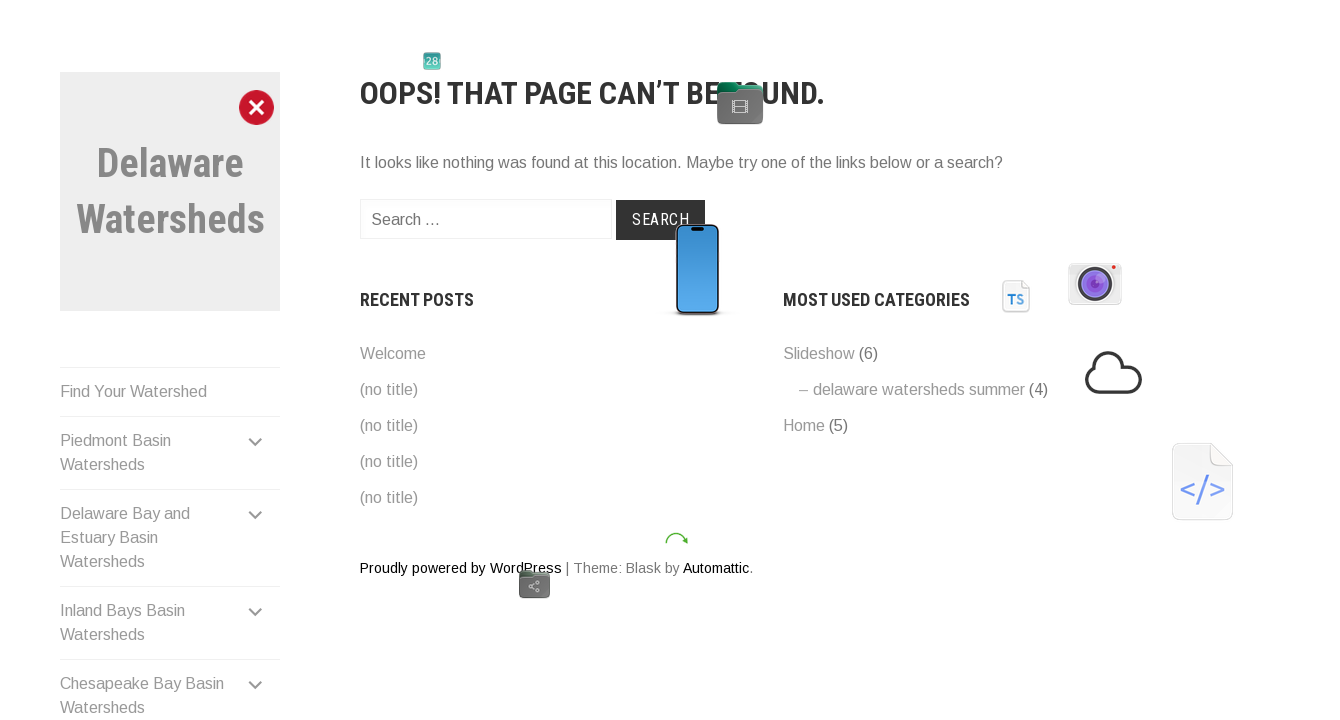  I want to click on redo the last undone action, so click(676, 538).